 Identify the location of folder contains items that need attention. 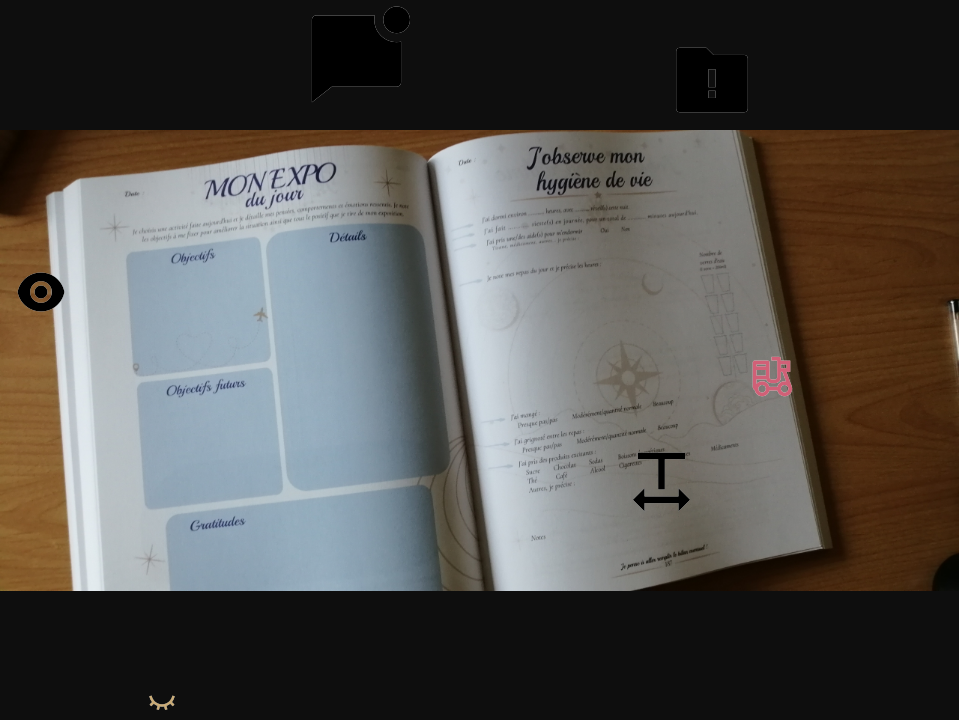
(712, 80).